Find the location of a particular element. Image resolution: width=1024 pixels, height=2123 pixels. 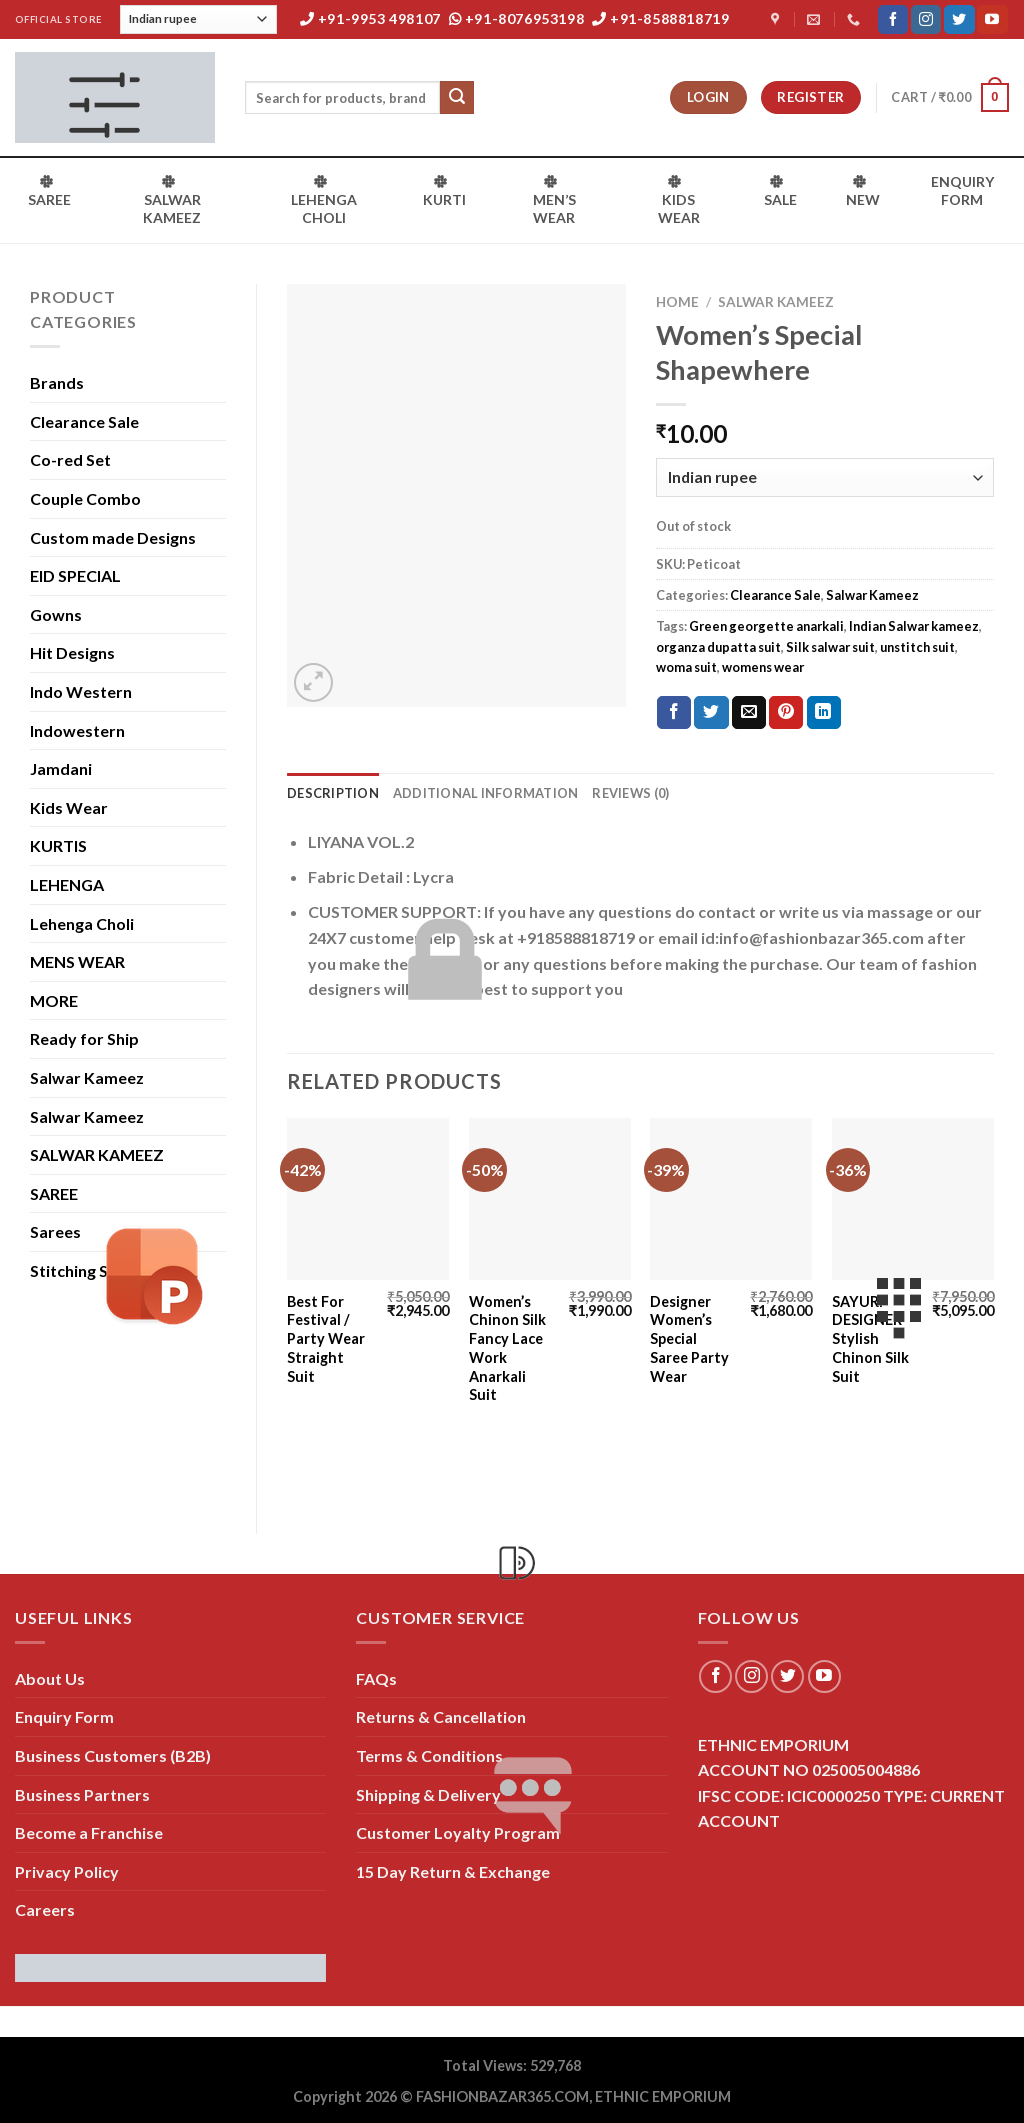

indicates a pending message or chat request is located at coordinates (533, 1796).